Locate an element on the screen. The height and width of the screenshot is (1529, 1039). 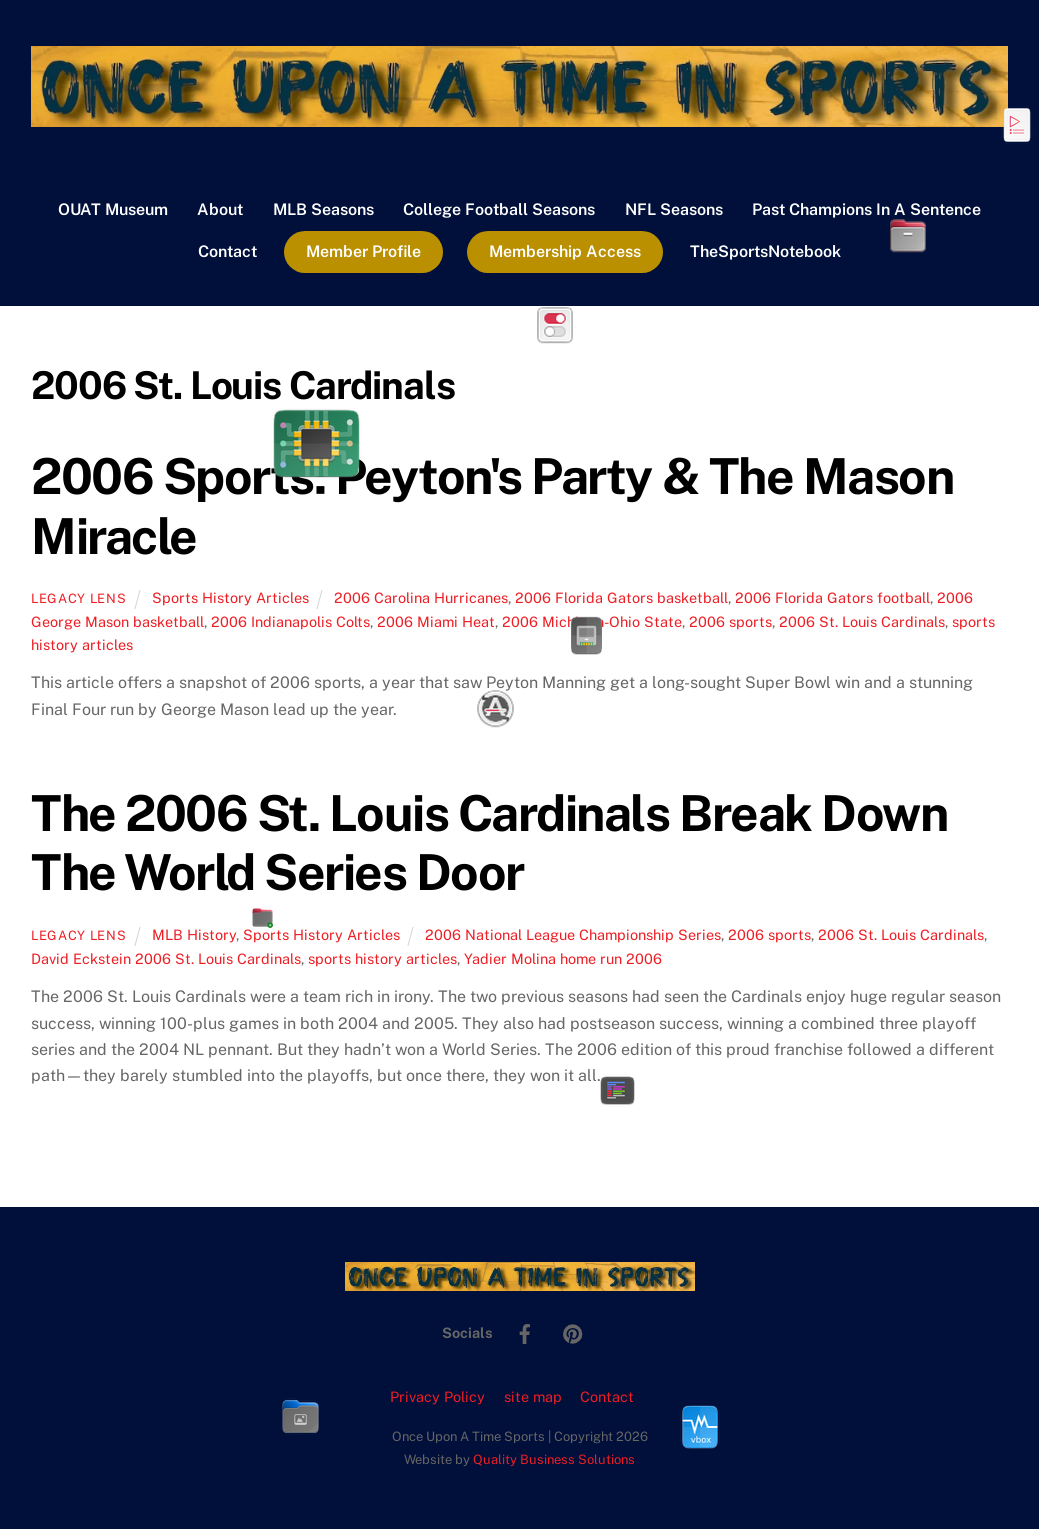
open the file manager application is located at coordinates (908, 235).